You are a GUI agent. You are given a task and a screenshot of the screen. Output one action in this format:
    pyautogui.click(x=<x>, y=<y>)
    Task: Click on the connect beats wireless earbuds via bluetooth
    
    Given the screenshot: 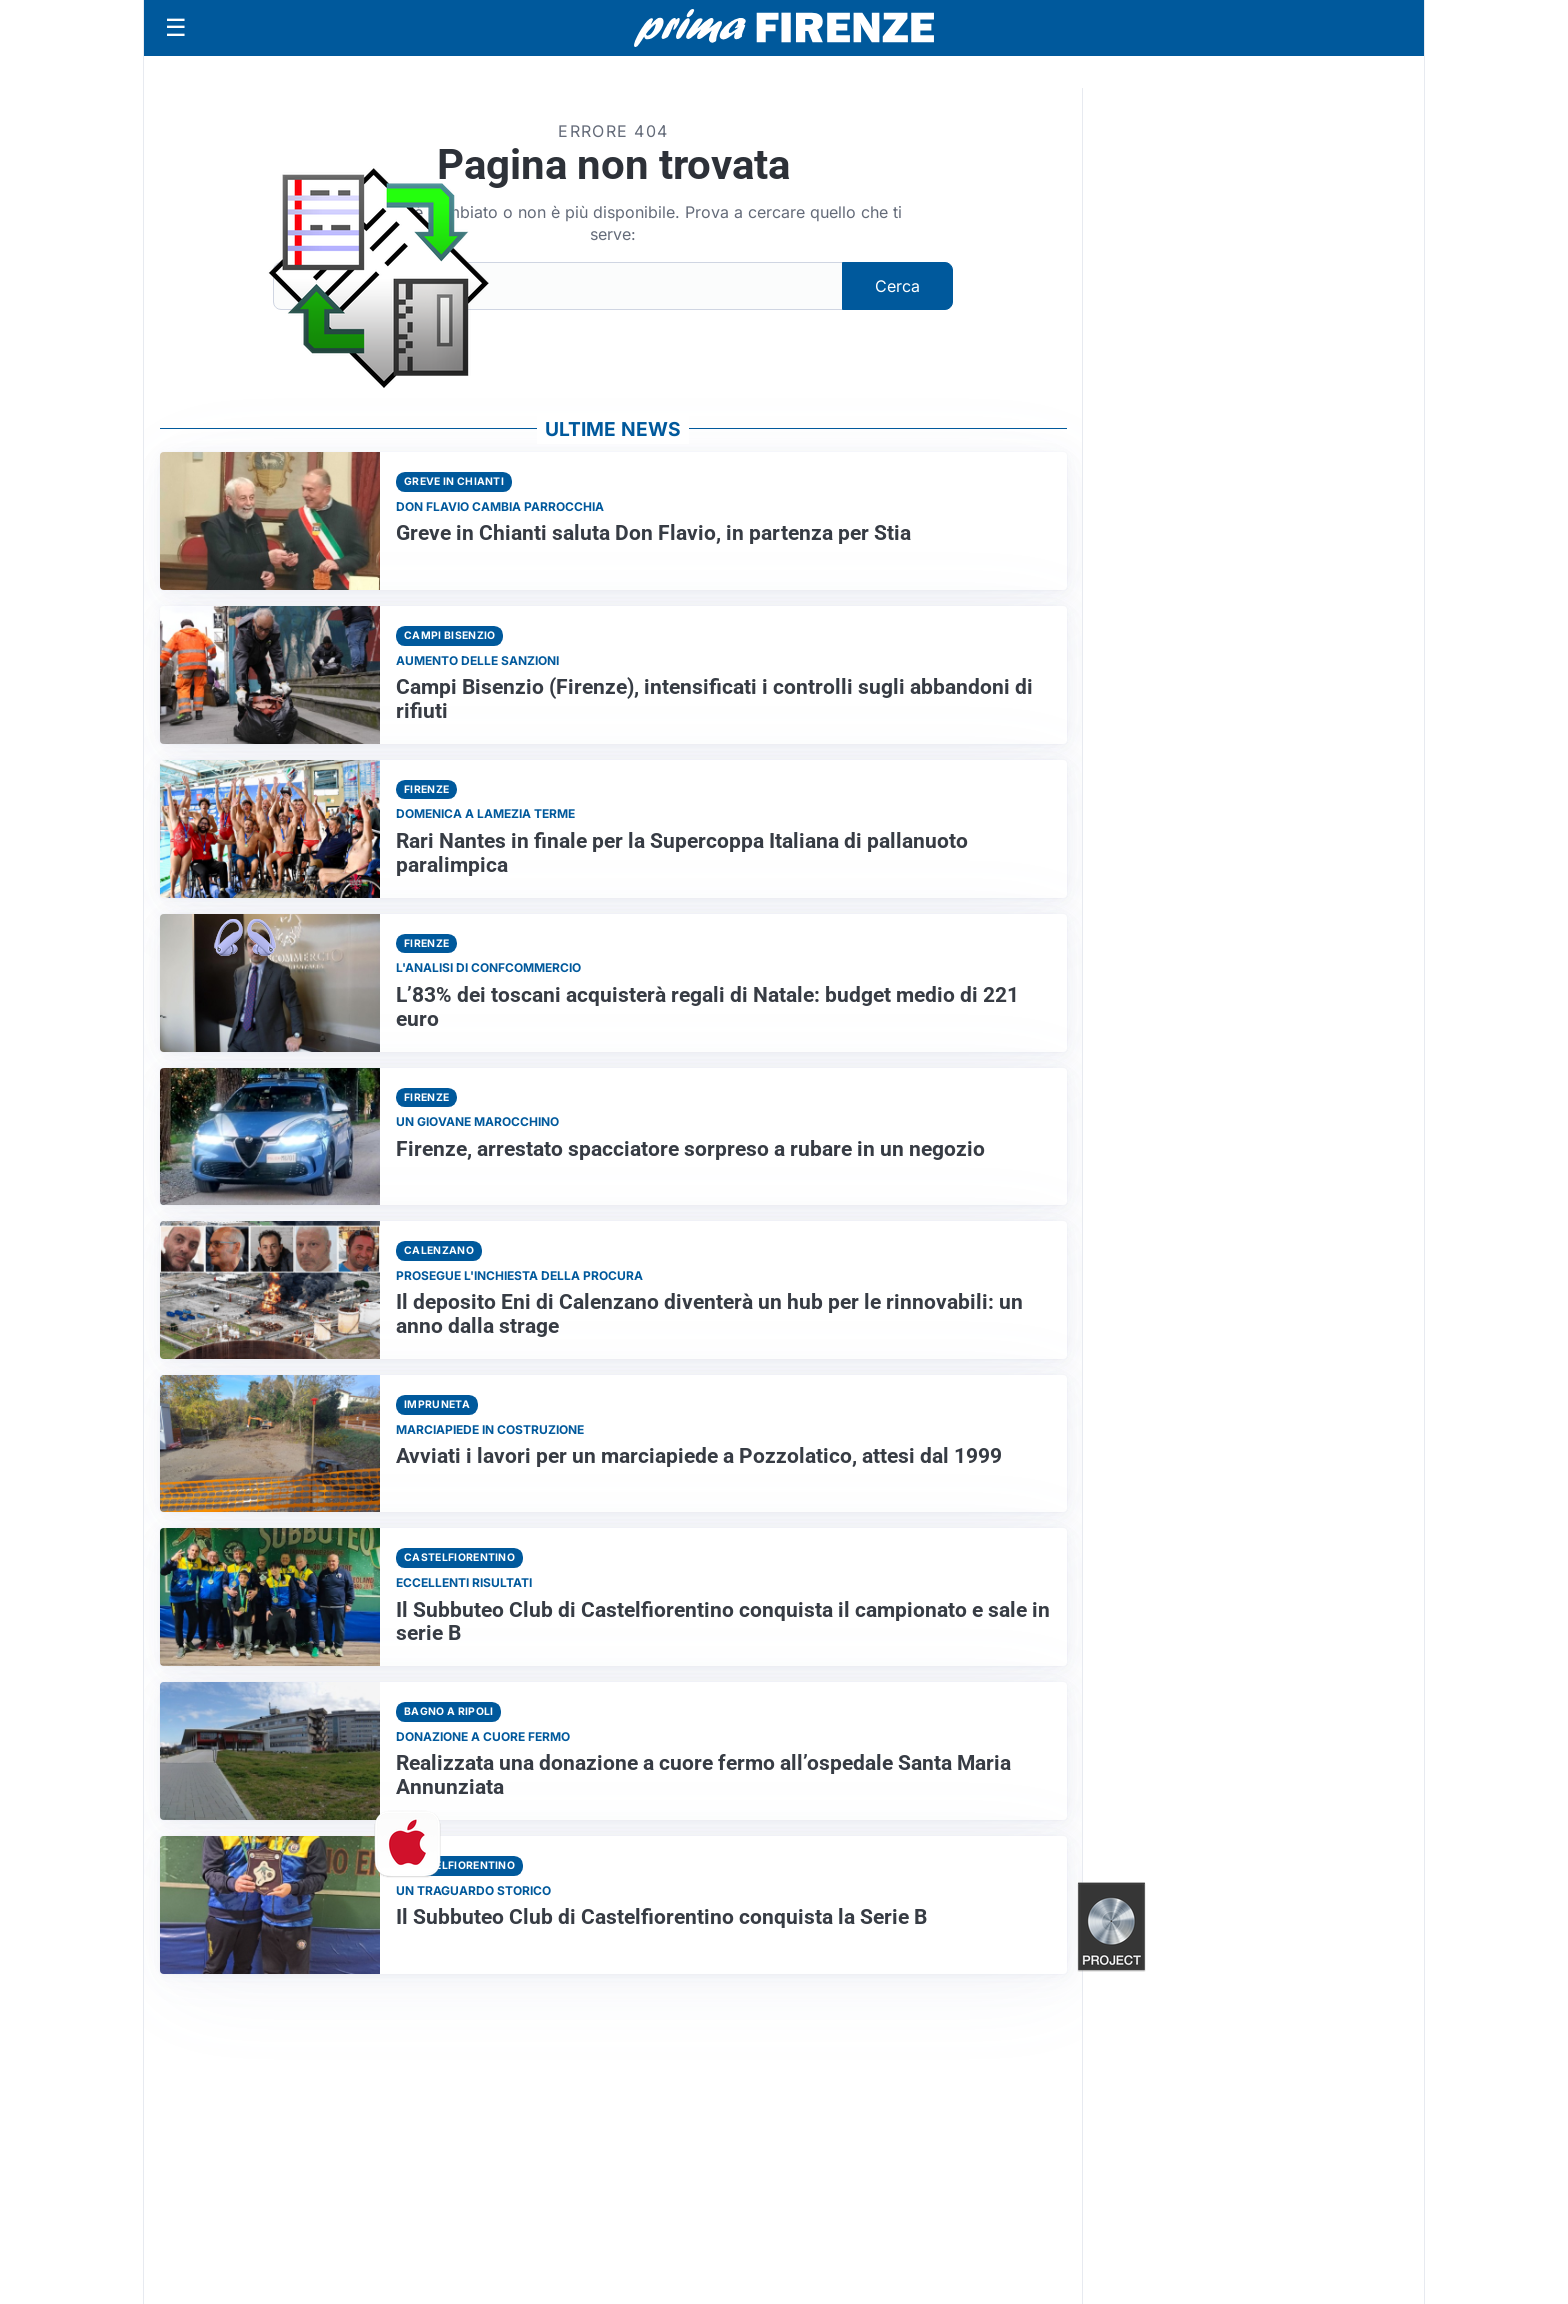 What is the action you would take?
    pyautogui.click(x=245, y=940)
    